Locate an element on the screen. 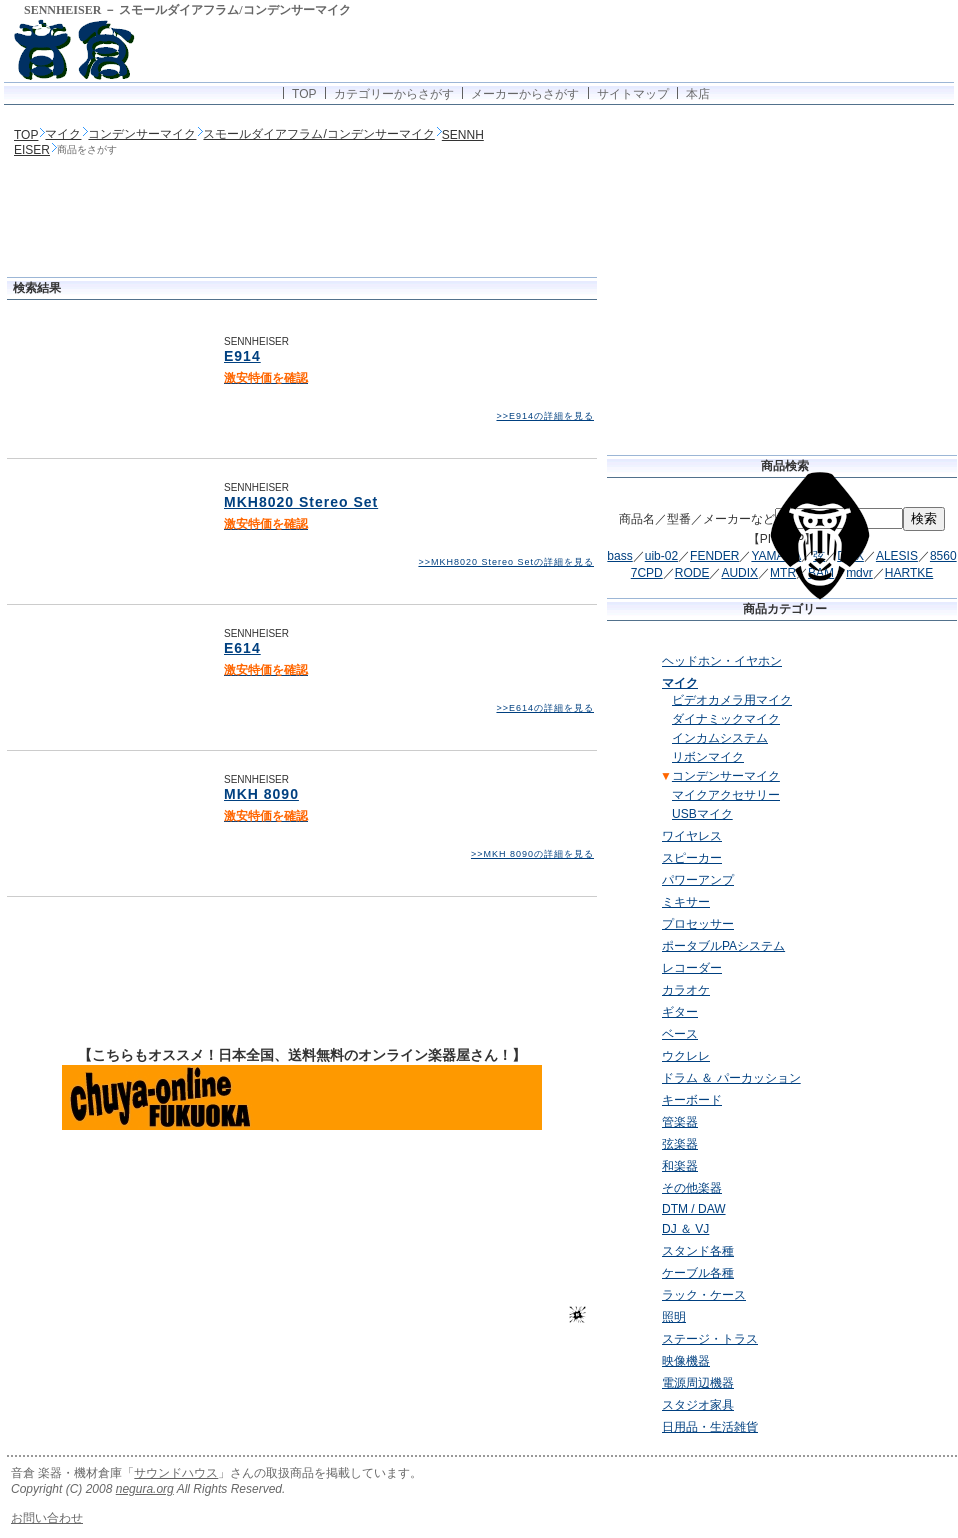 Image resolution: width=958 pixels, height=1538 pixels. trigger an explosion or blast effect is located at coordinates (577, 1314).